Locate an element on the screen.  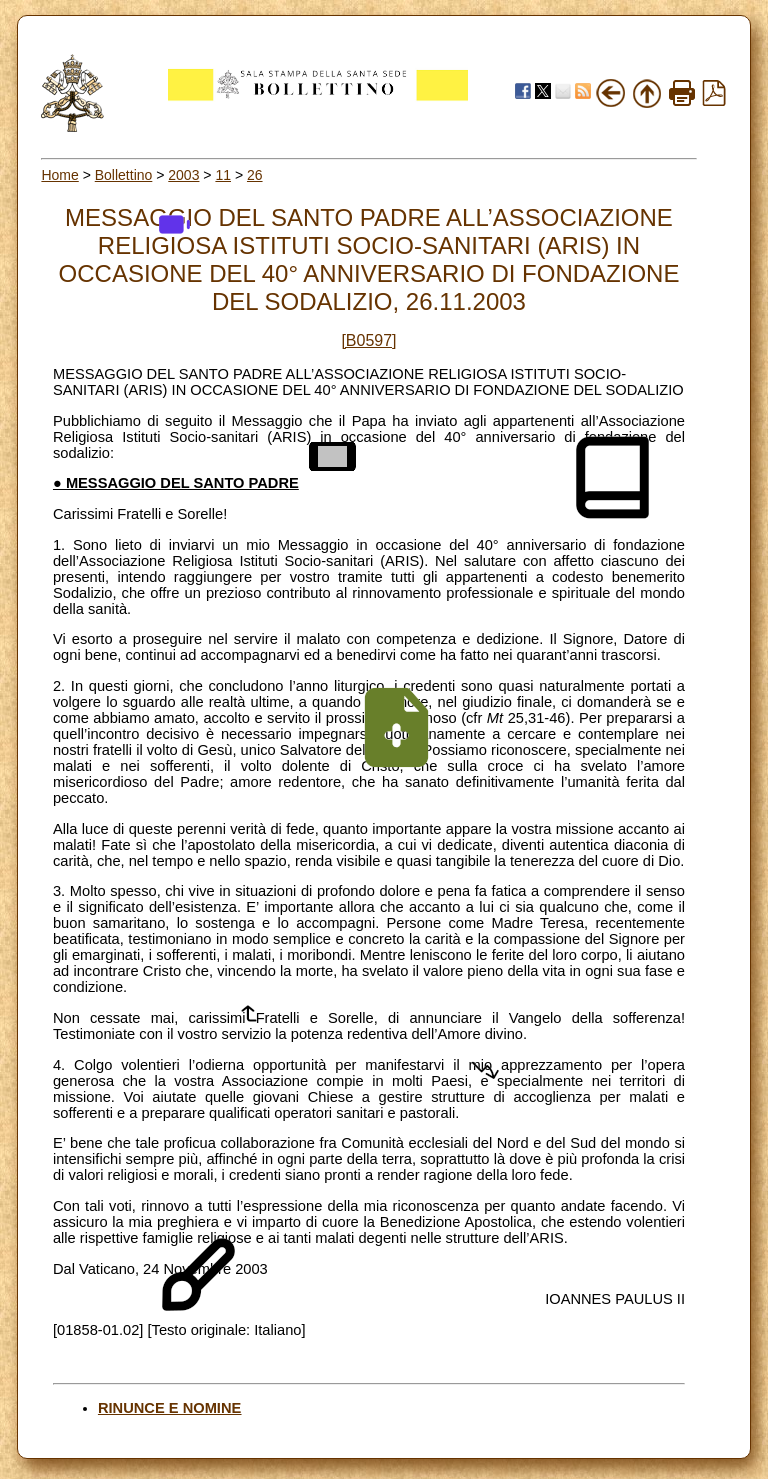
shows current battery level is located at coordinates (174, 224).